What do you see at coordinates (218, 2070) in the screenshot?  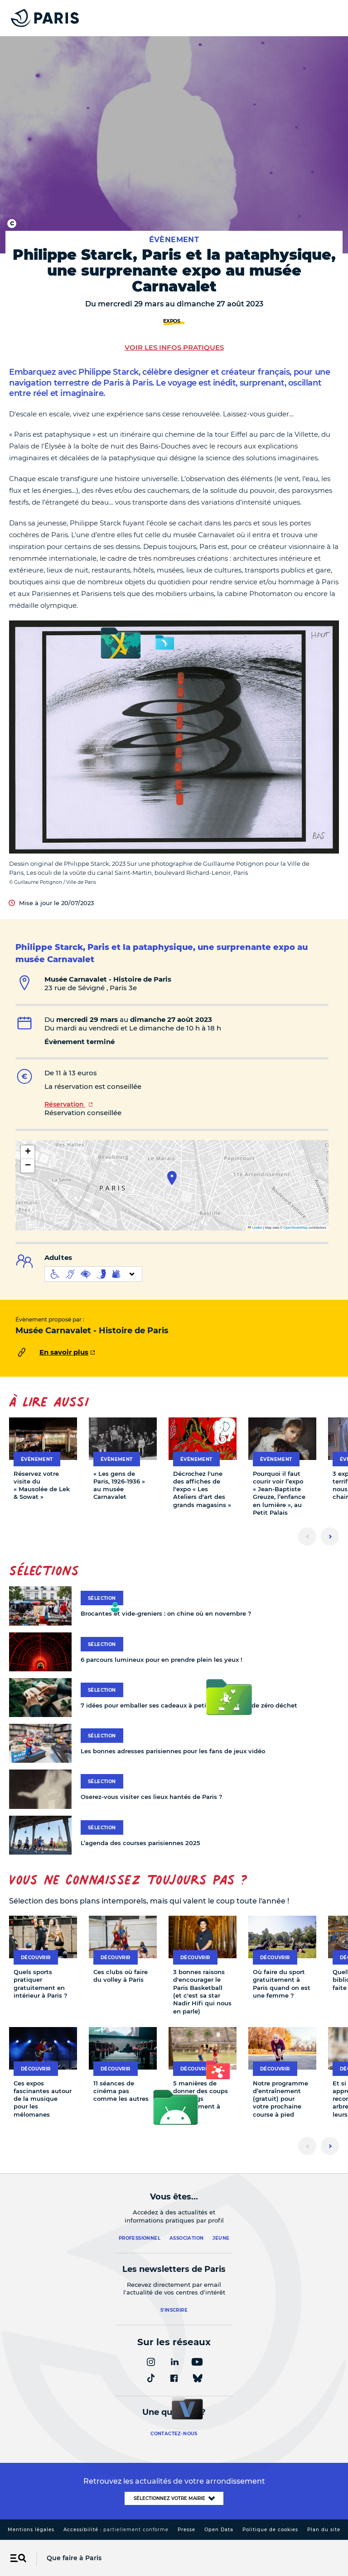 I see `open folder containing mindmap files` at bounding box center [218, 2070].